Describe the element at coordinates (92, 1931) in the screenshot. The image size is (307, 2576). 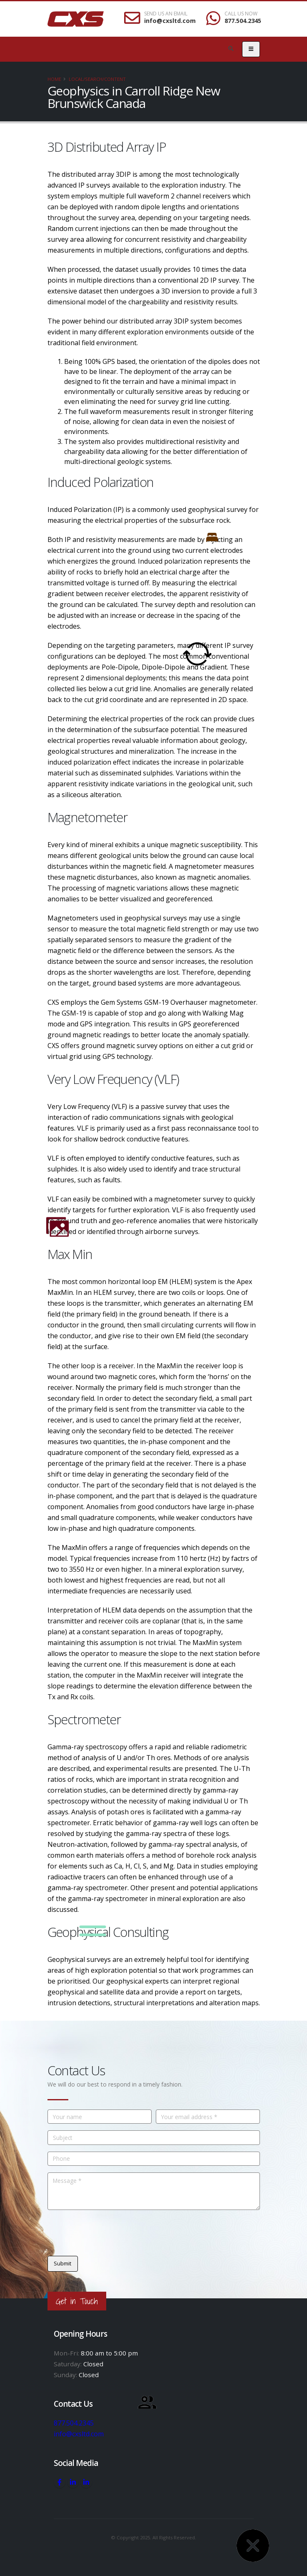
I see `reorder or rearrange items in a list` at that location.